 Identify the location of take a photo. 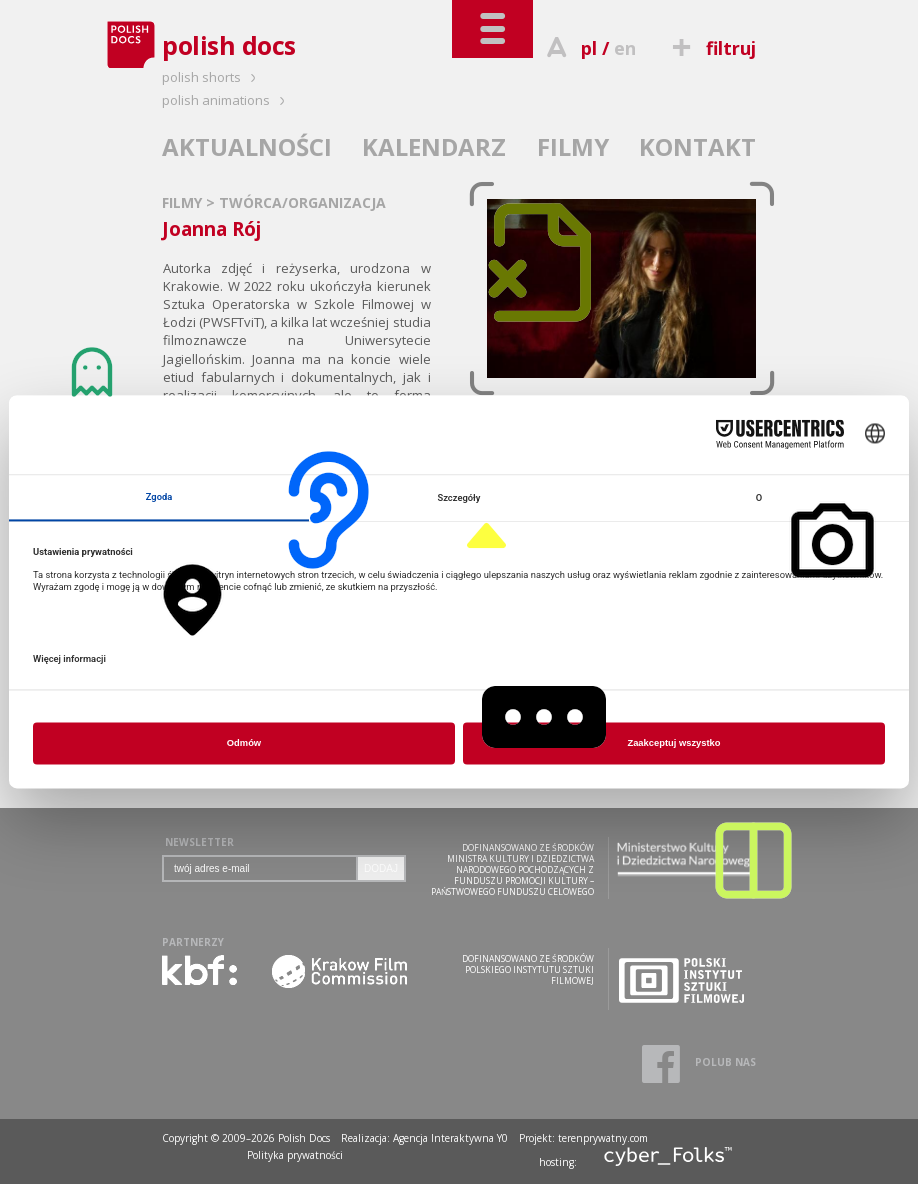
(832, 544).